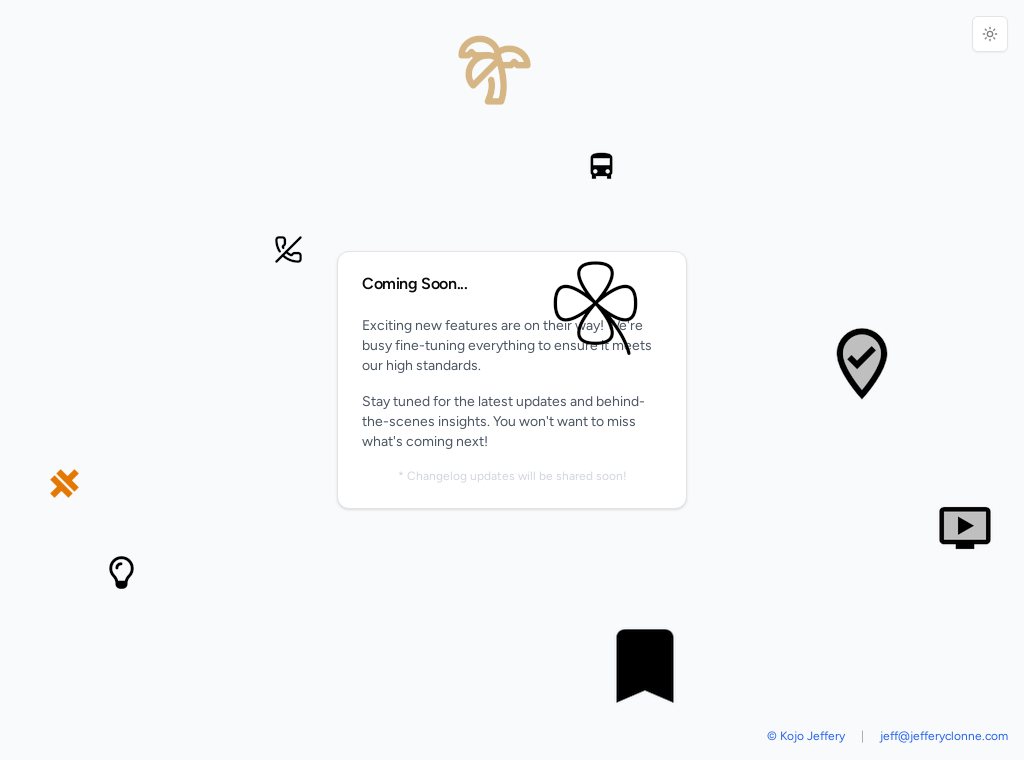  Describe the element at coordinates (121, 572) in the screenshot. I see `view tips or helpful suggestions` at that location.